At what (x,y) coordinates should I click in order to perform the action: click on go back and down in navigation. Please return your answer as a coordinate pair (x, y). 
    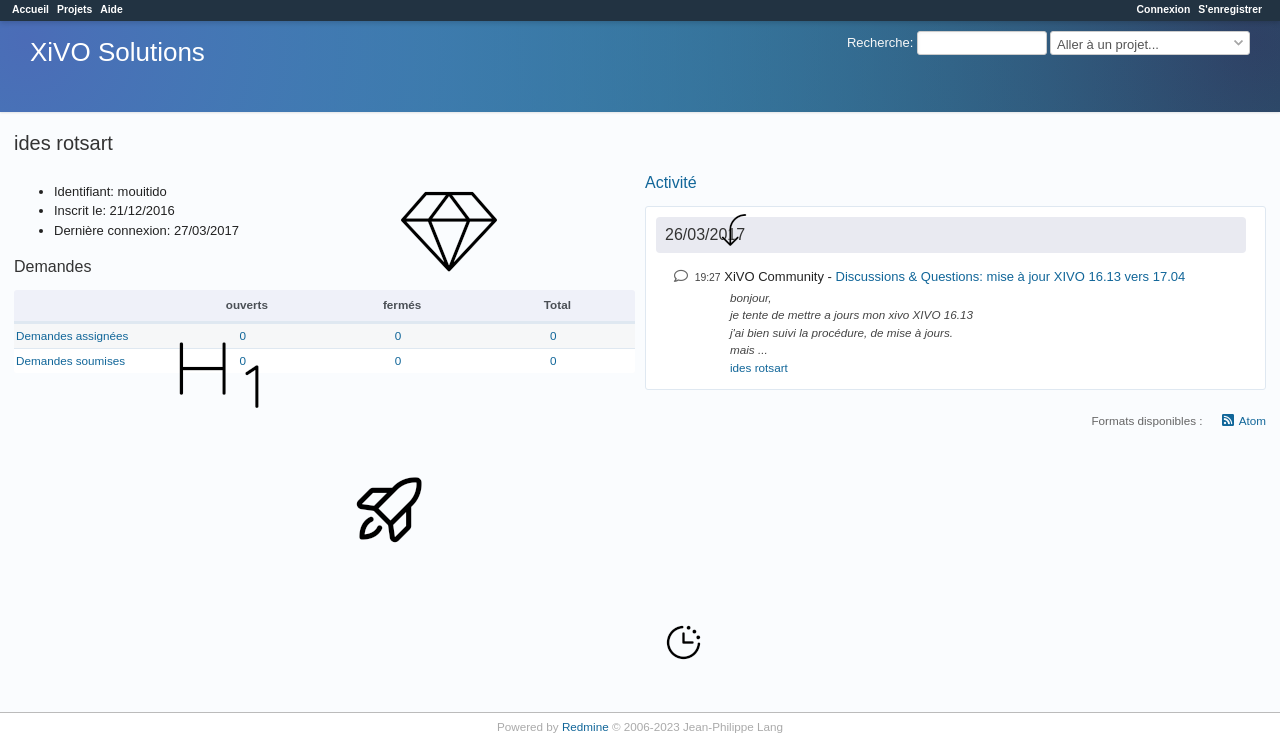
    Looking at the image, I should click on (734, 230).